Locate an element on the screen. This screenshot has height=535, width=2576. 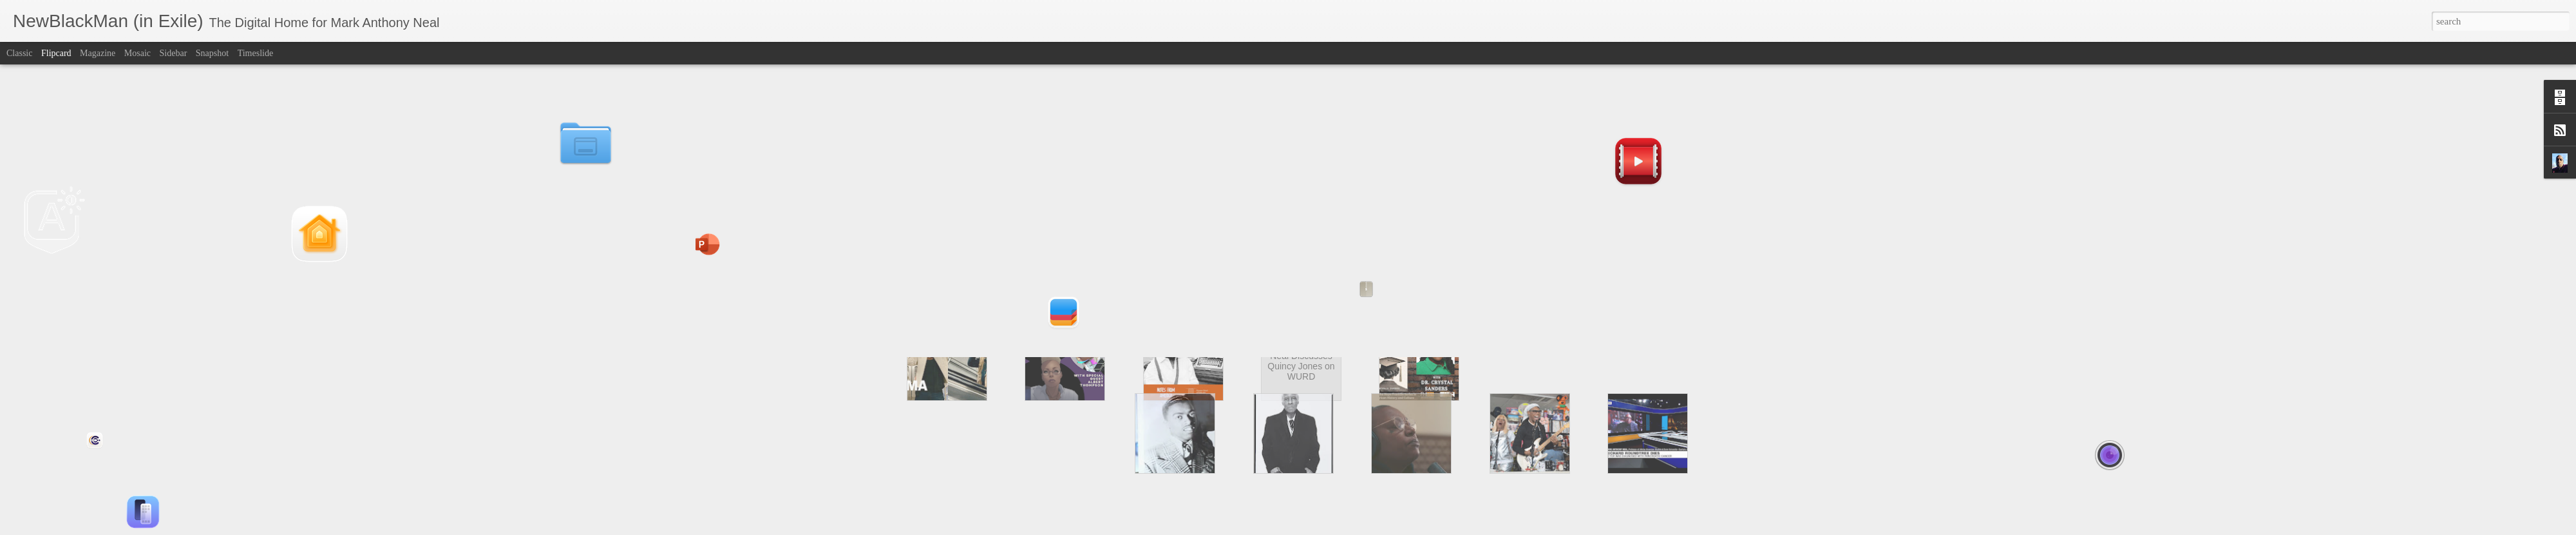
open kde connect preferences is located at coordinates (143, 512).